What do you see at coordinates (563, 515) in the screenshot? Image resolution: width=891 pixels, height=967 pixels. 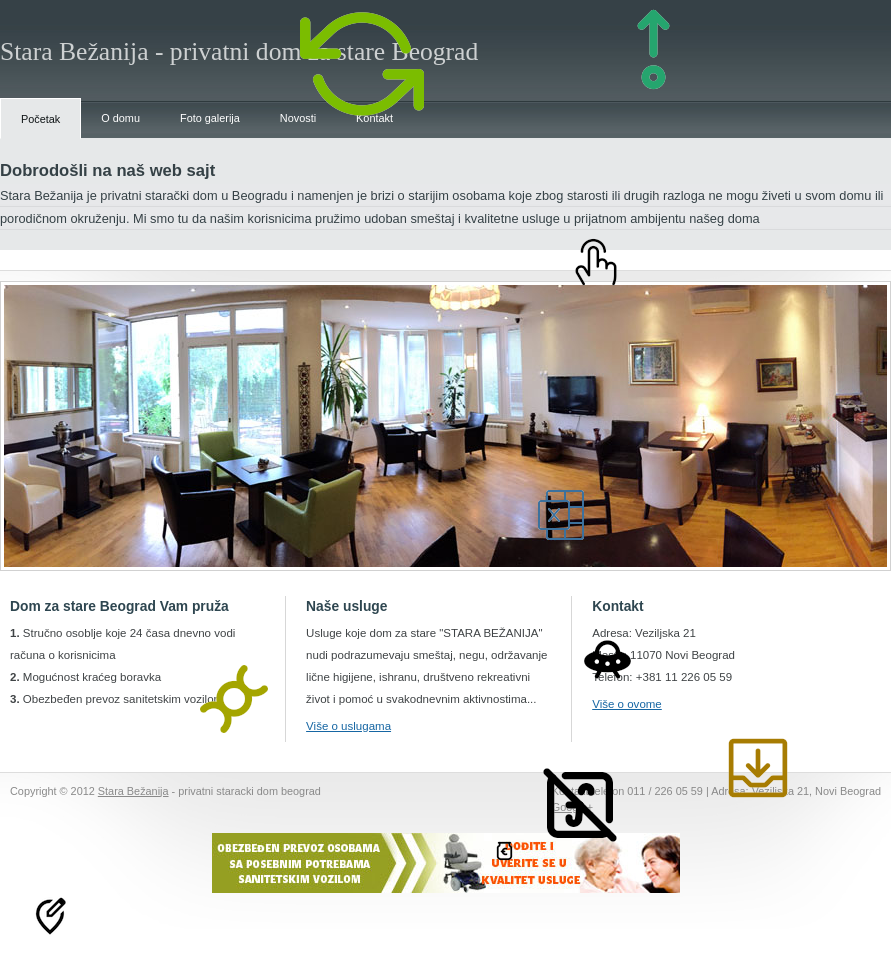 I see `open microsoft excel` at bounding box center [563, 515].